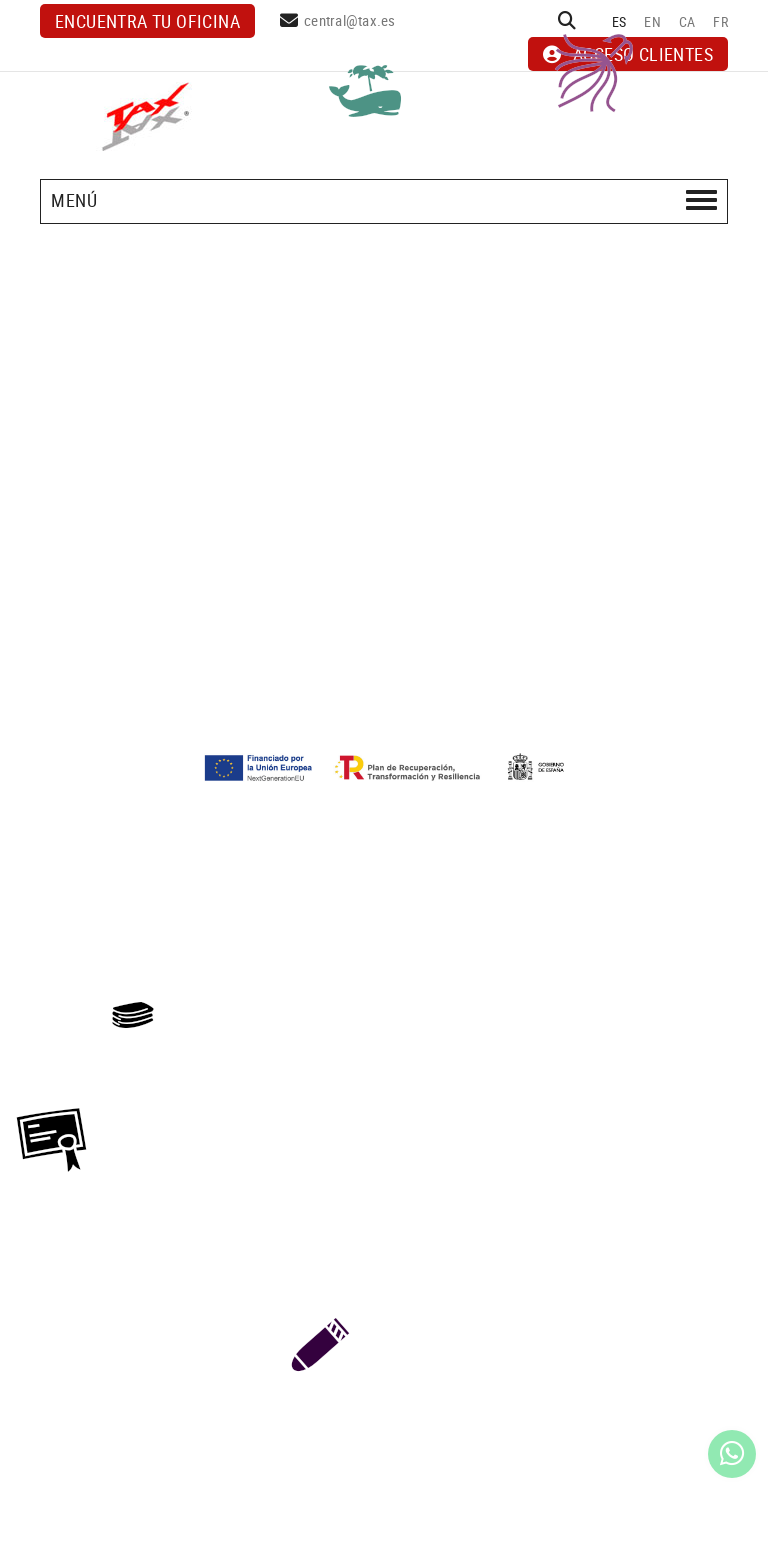 Image resolution: width=768 pixels, height=1546 pixels. What do you see at coordinates (51, 1136) in the screenshot?
I see `view your certificates or achievements` at bounding box center [51, 1136].